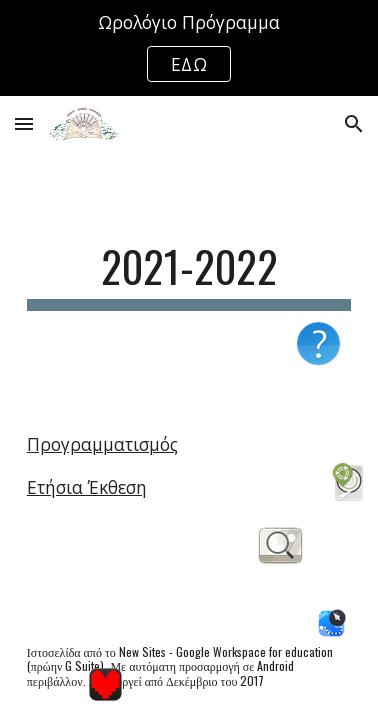 Image resolution: width=378 pixels, height=720 pixels. I want to click on open the photo viewer application, so click(280, 545).